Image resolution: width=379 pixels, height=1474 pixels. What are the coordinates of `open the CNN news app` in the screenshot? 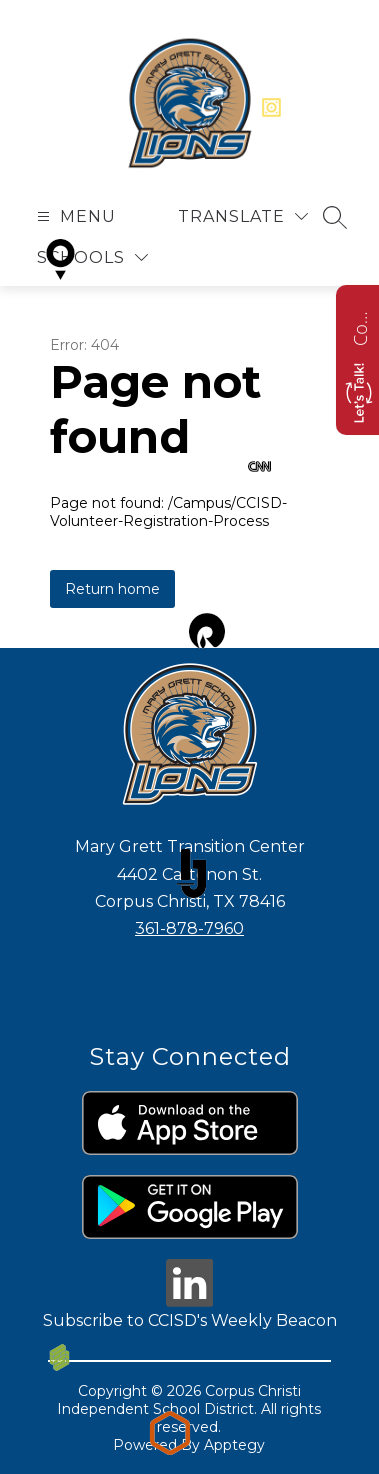 It's located at (259, 466).